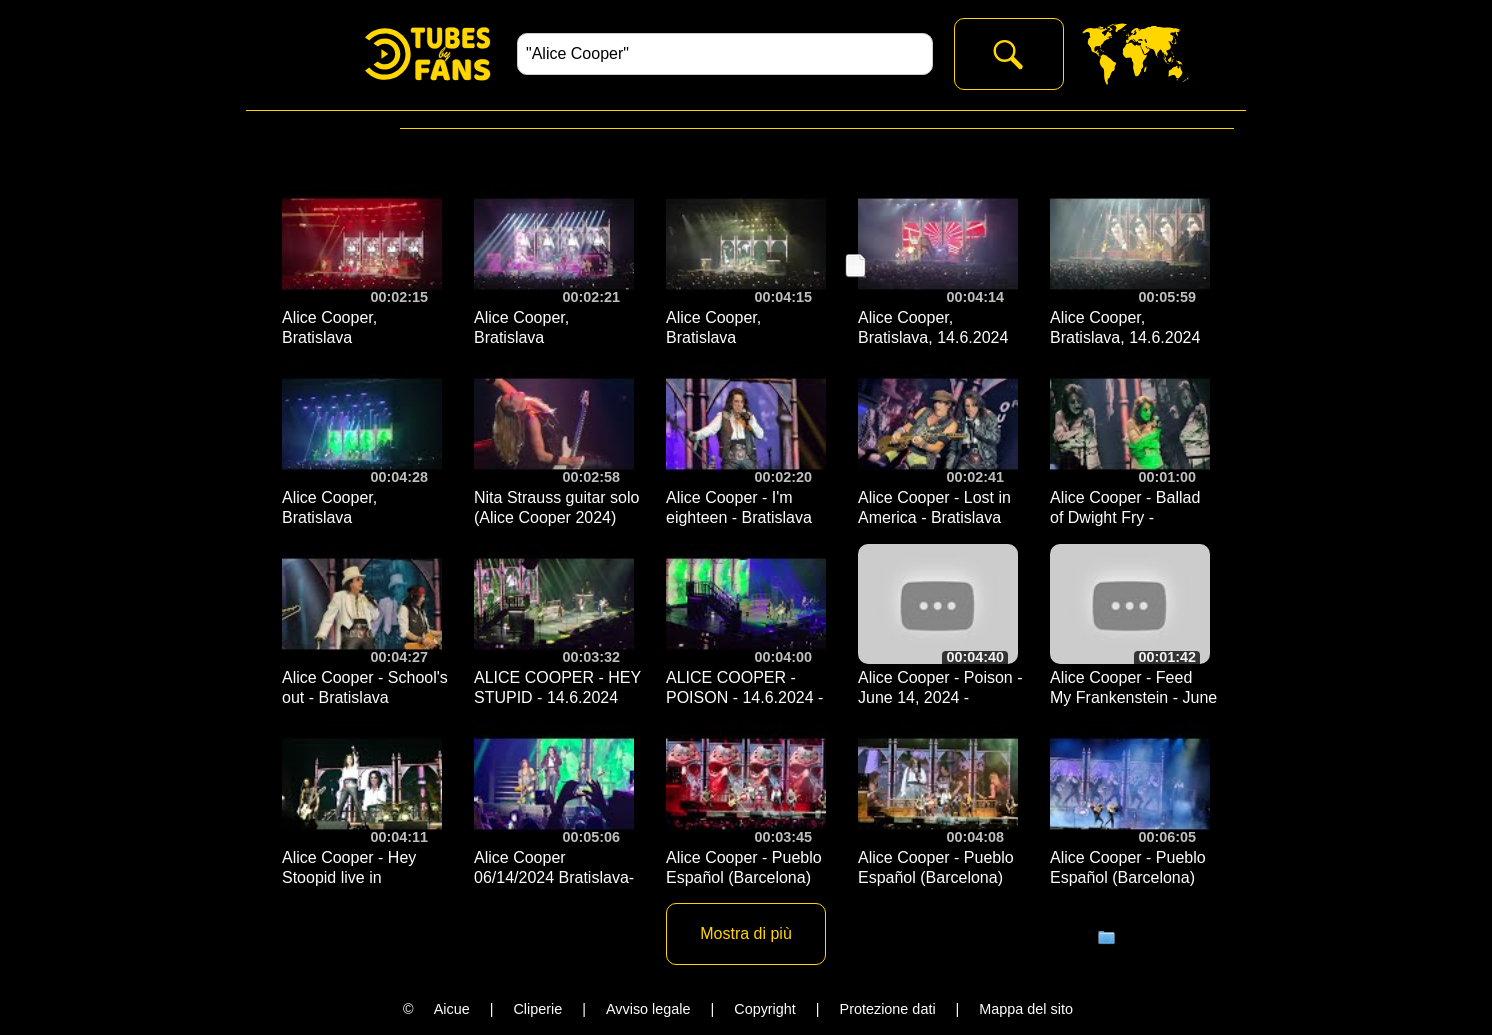  I want to click on indicates an empty or zero-byte file, so click(855, 265).